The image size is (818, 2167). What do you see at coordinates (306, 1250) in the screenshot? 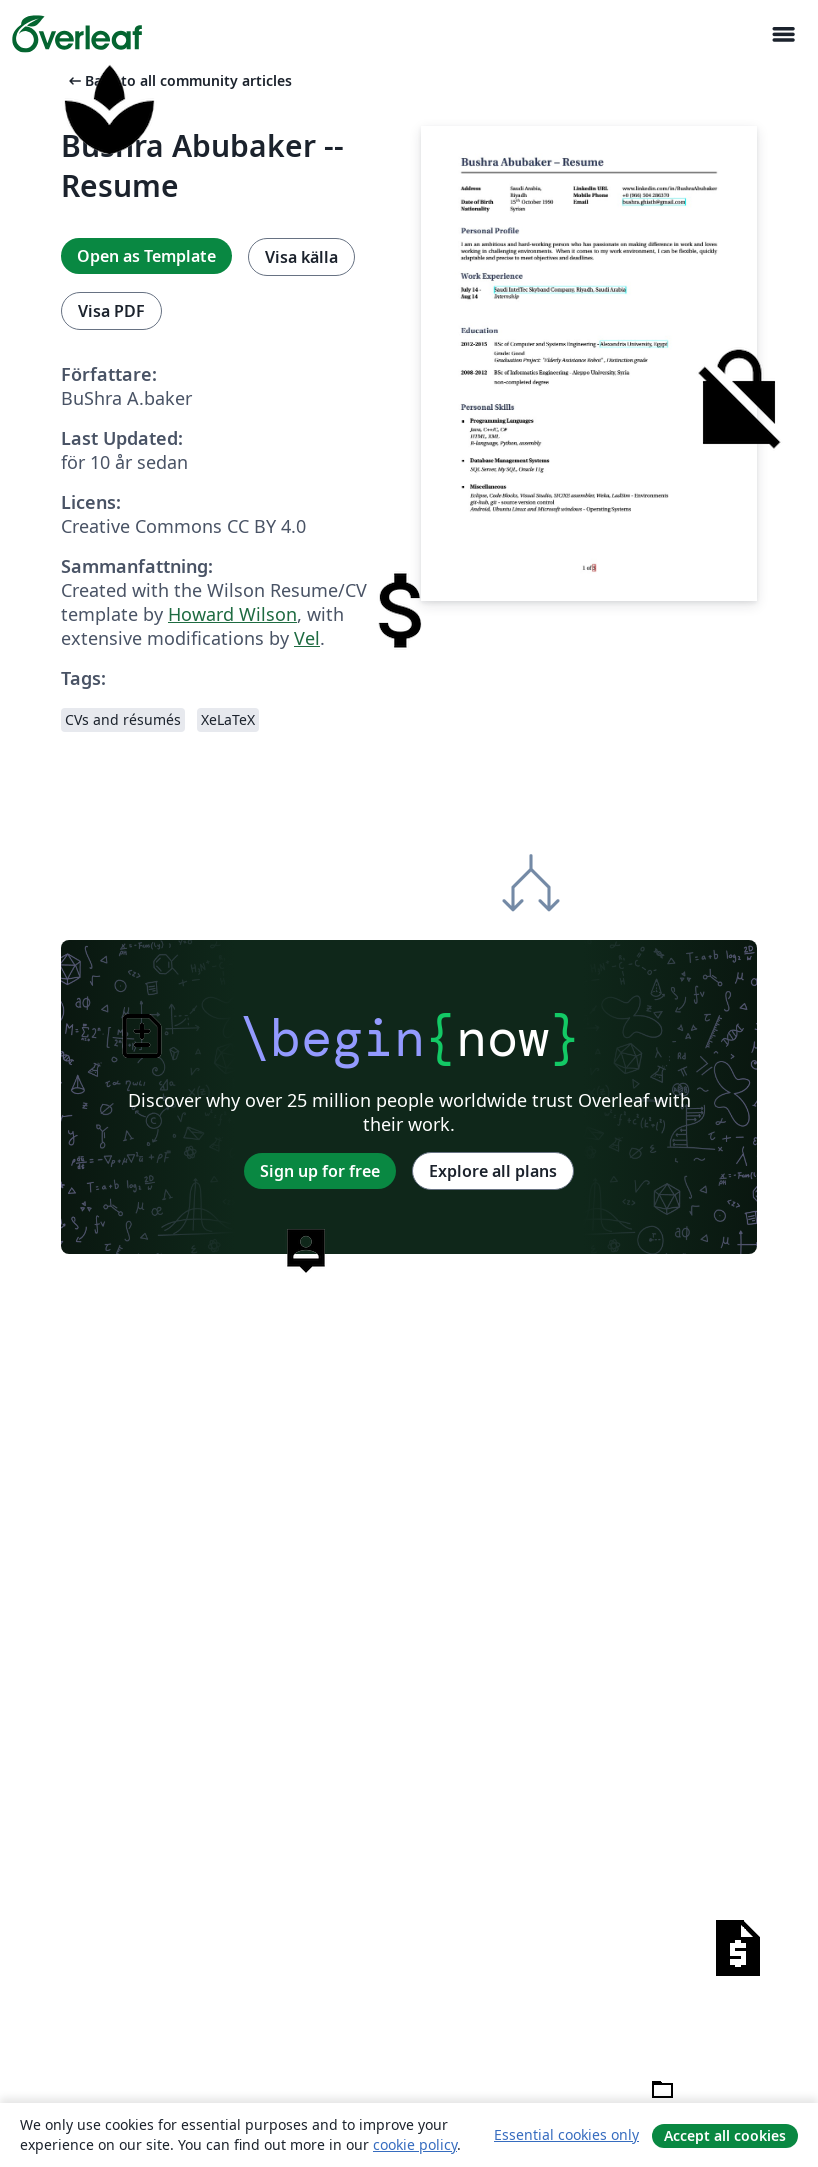
I see `view a person's location on the map` at bounding box center [306, 1250].